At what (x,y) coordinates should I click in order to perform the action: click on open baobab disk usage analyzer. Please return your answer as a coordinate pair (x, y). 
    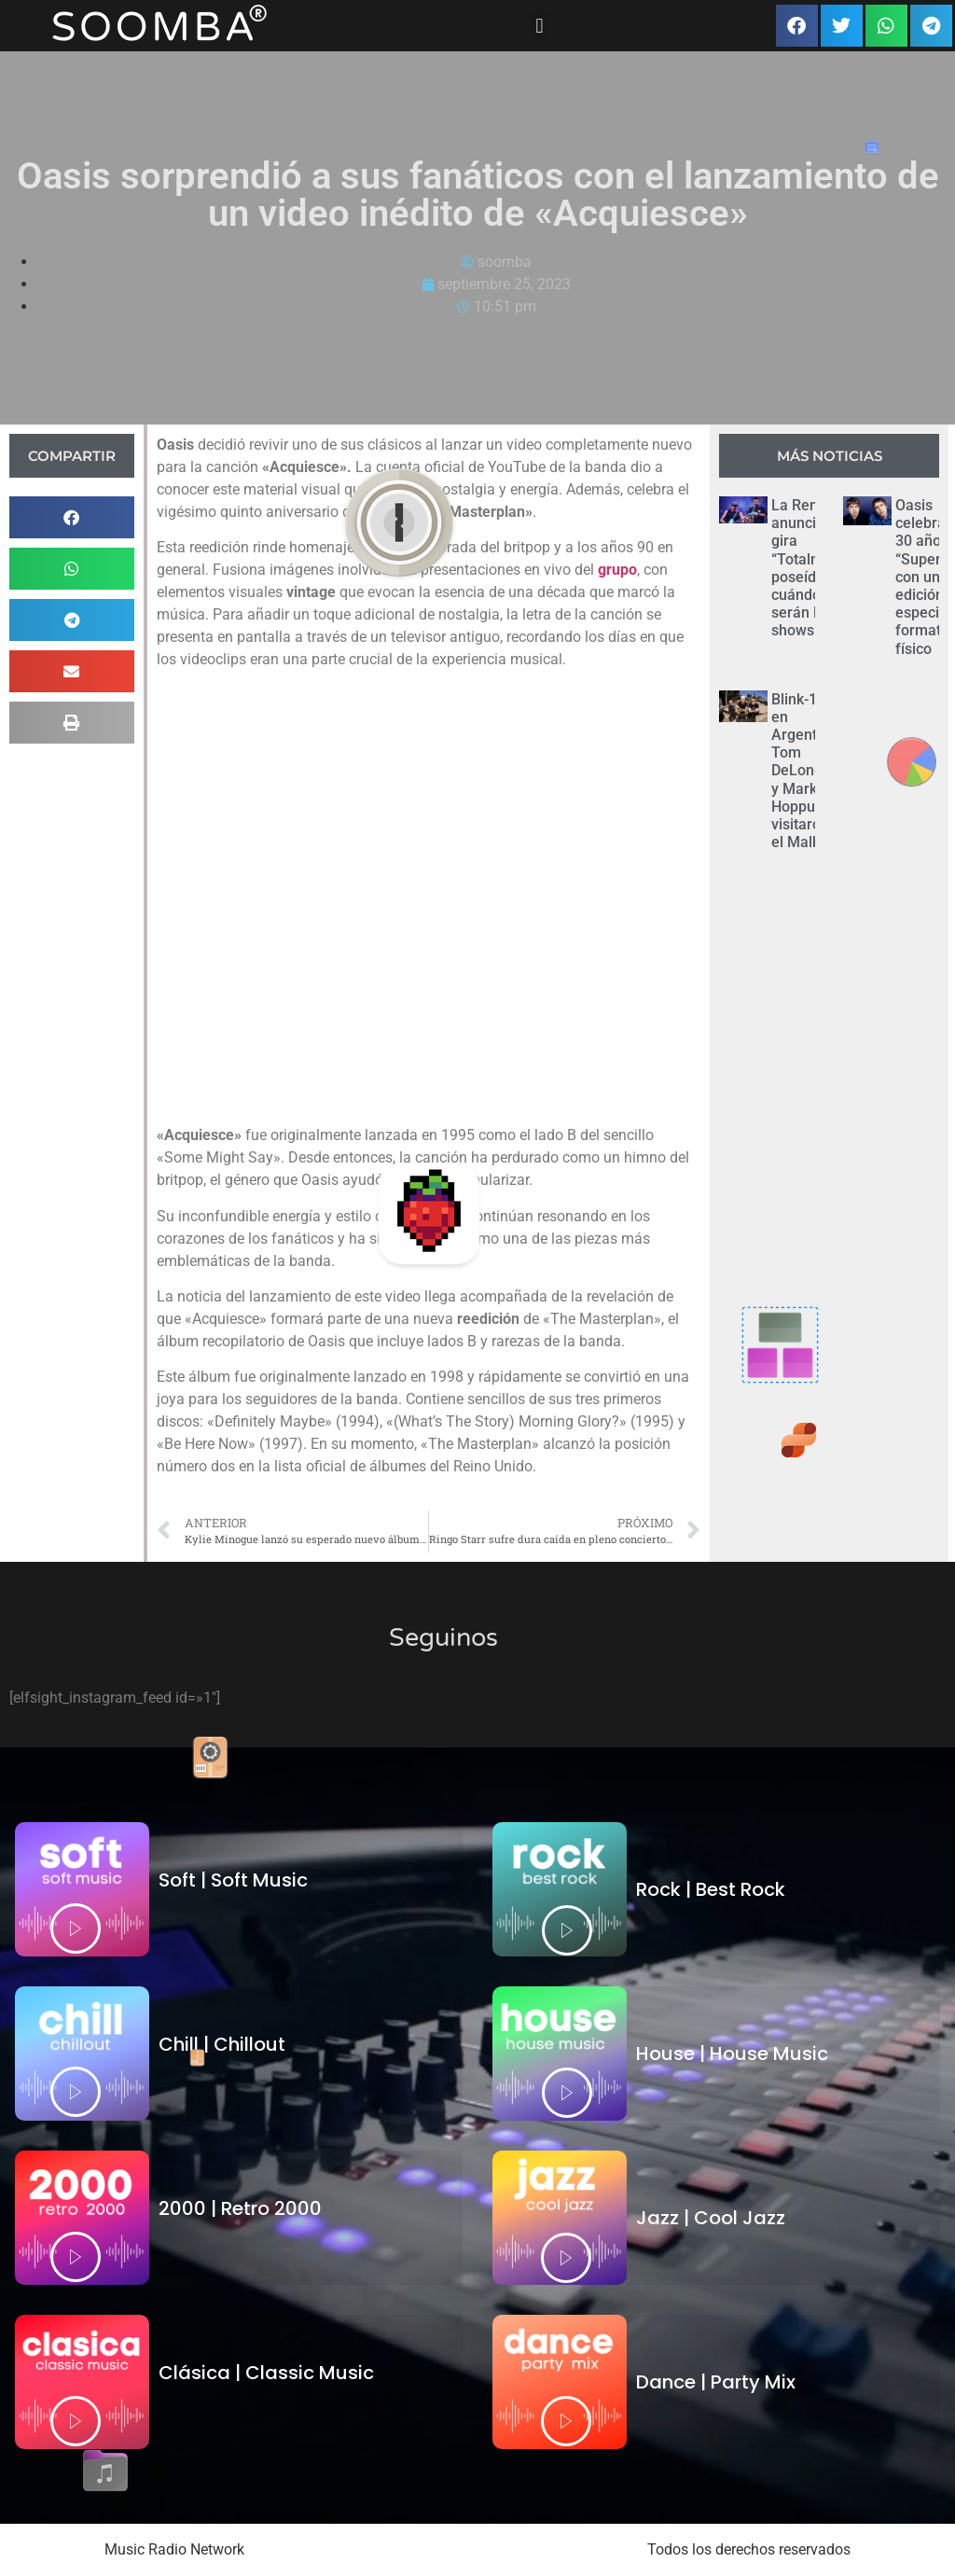
    Looking at the image, I should click on (911, 761).